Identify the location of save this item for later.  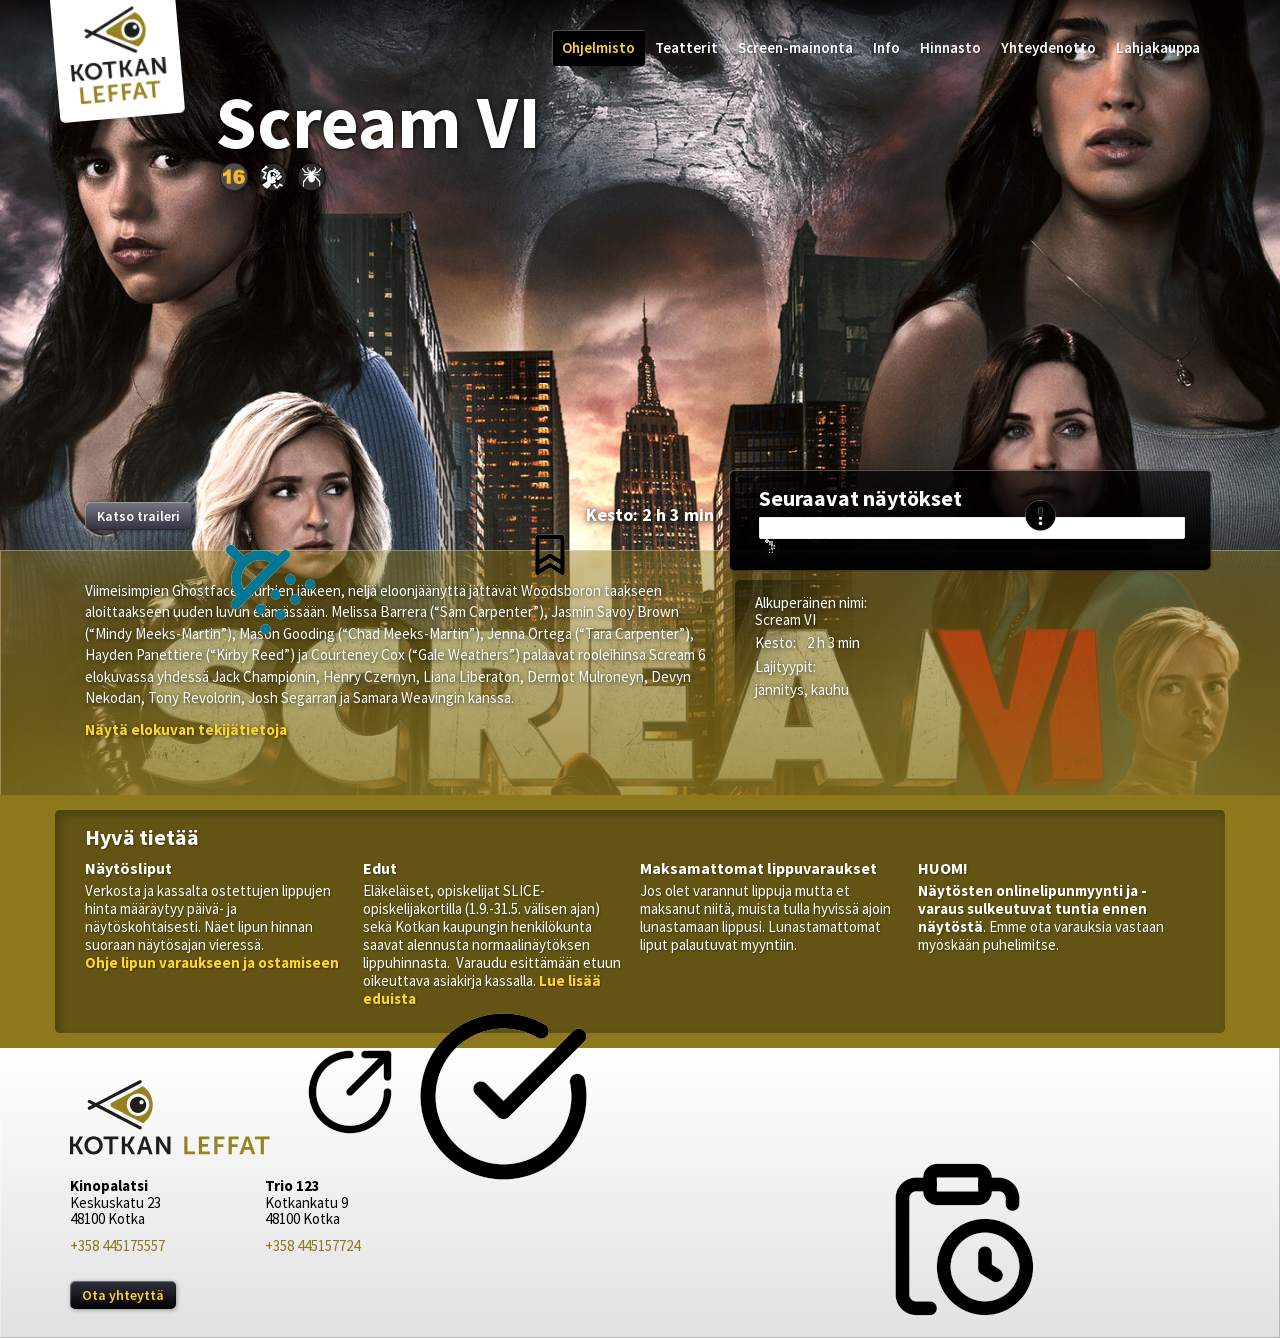
(550, 554).